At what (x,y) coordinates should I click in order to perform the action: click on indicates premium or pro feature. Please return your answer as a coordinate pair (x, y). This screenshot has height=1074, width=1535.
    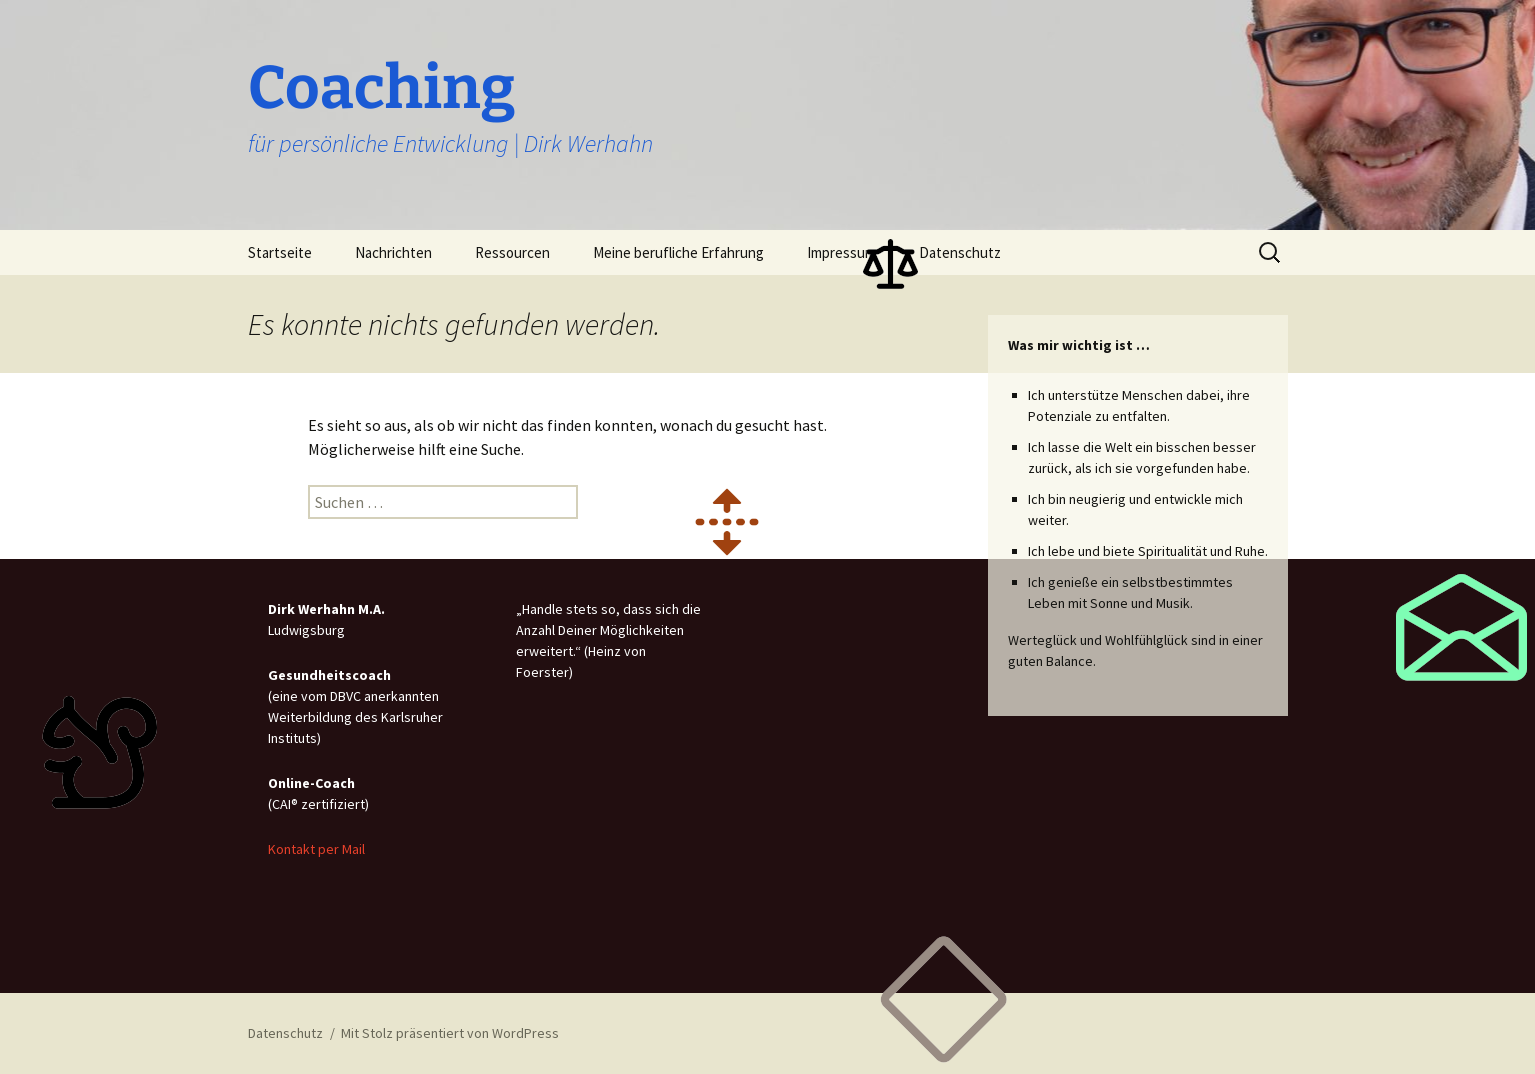
    Looking at the image, I should click on (943, 999).